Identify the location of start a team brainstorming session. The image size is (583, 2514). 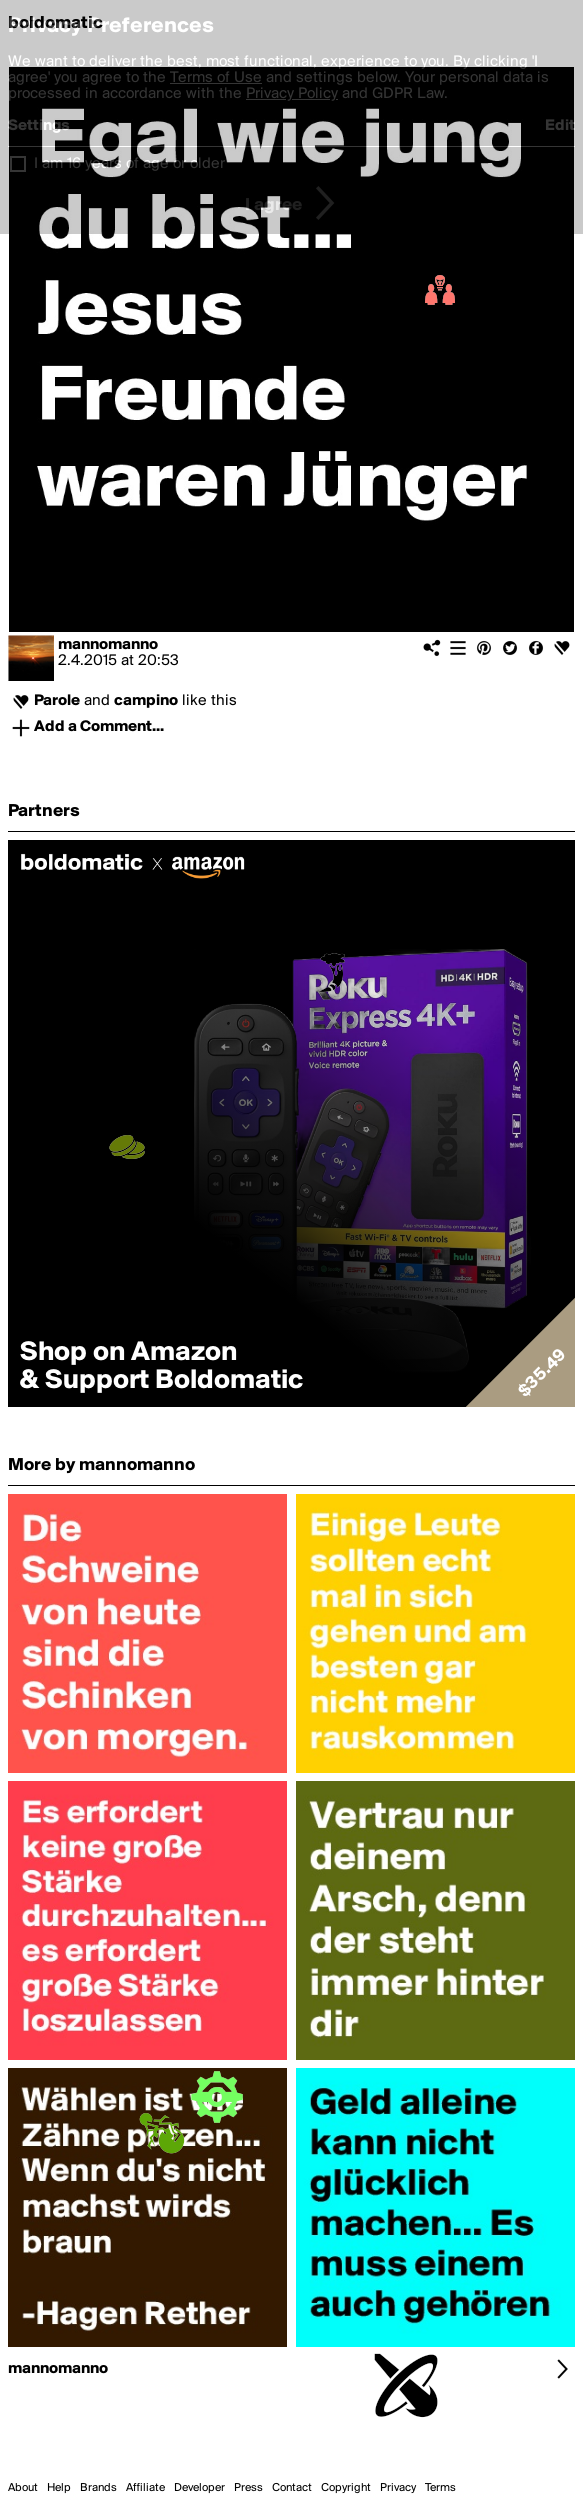
(440, 290).